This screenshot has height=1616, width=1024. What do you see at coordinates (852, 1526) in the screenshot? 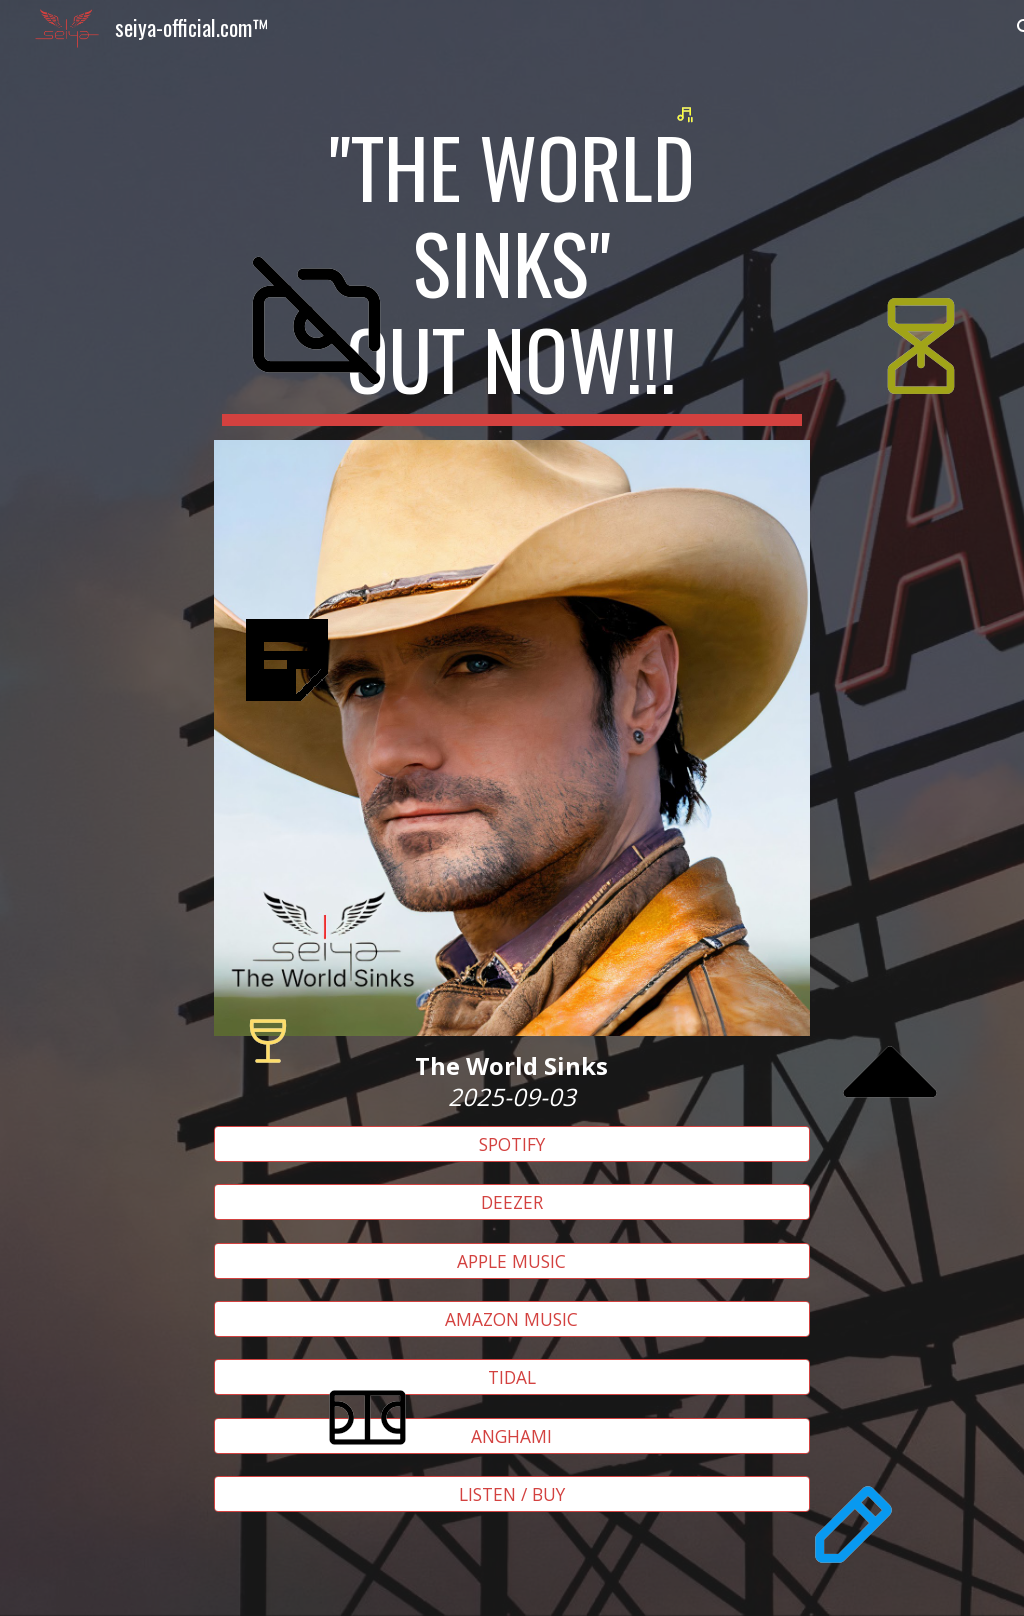
I see `edit content or text` at bounding box center [852, 1526].